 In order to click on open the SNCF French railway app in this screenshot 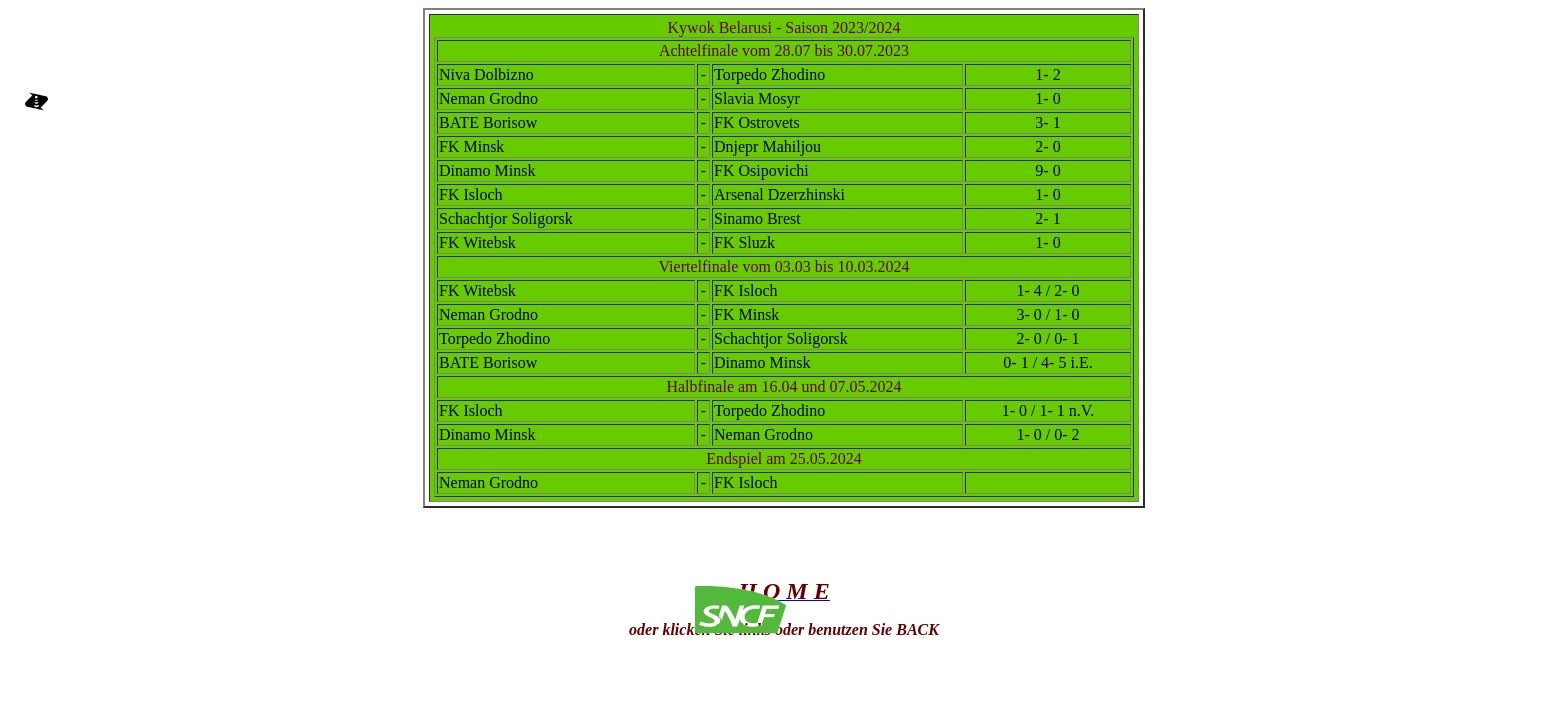, I will do `click(740, 609)`.